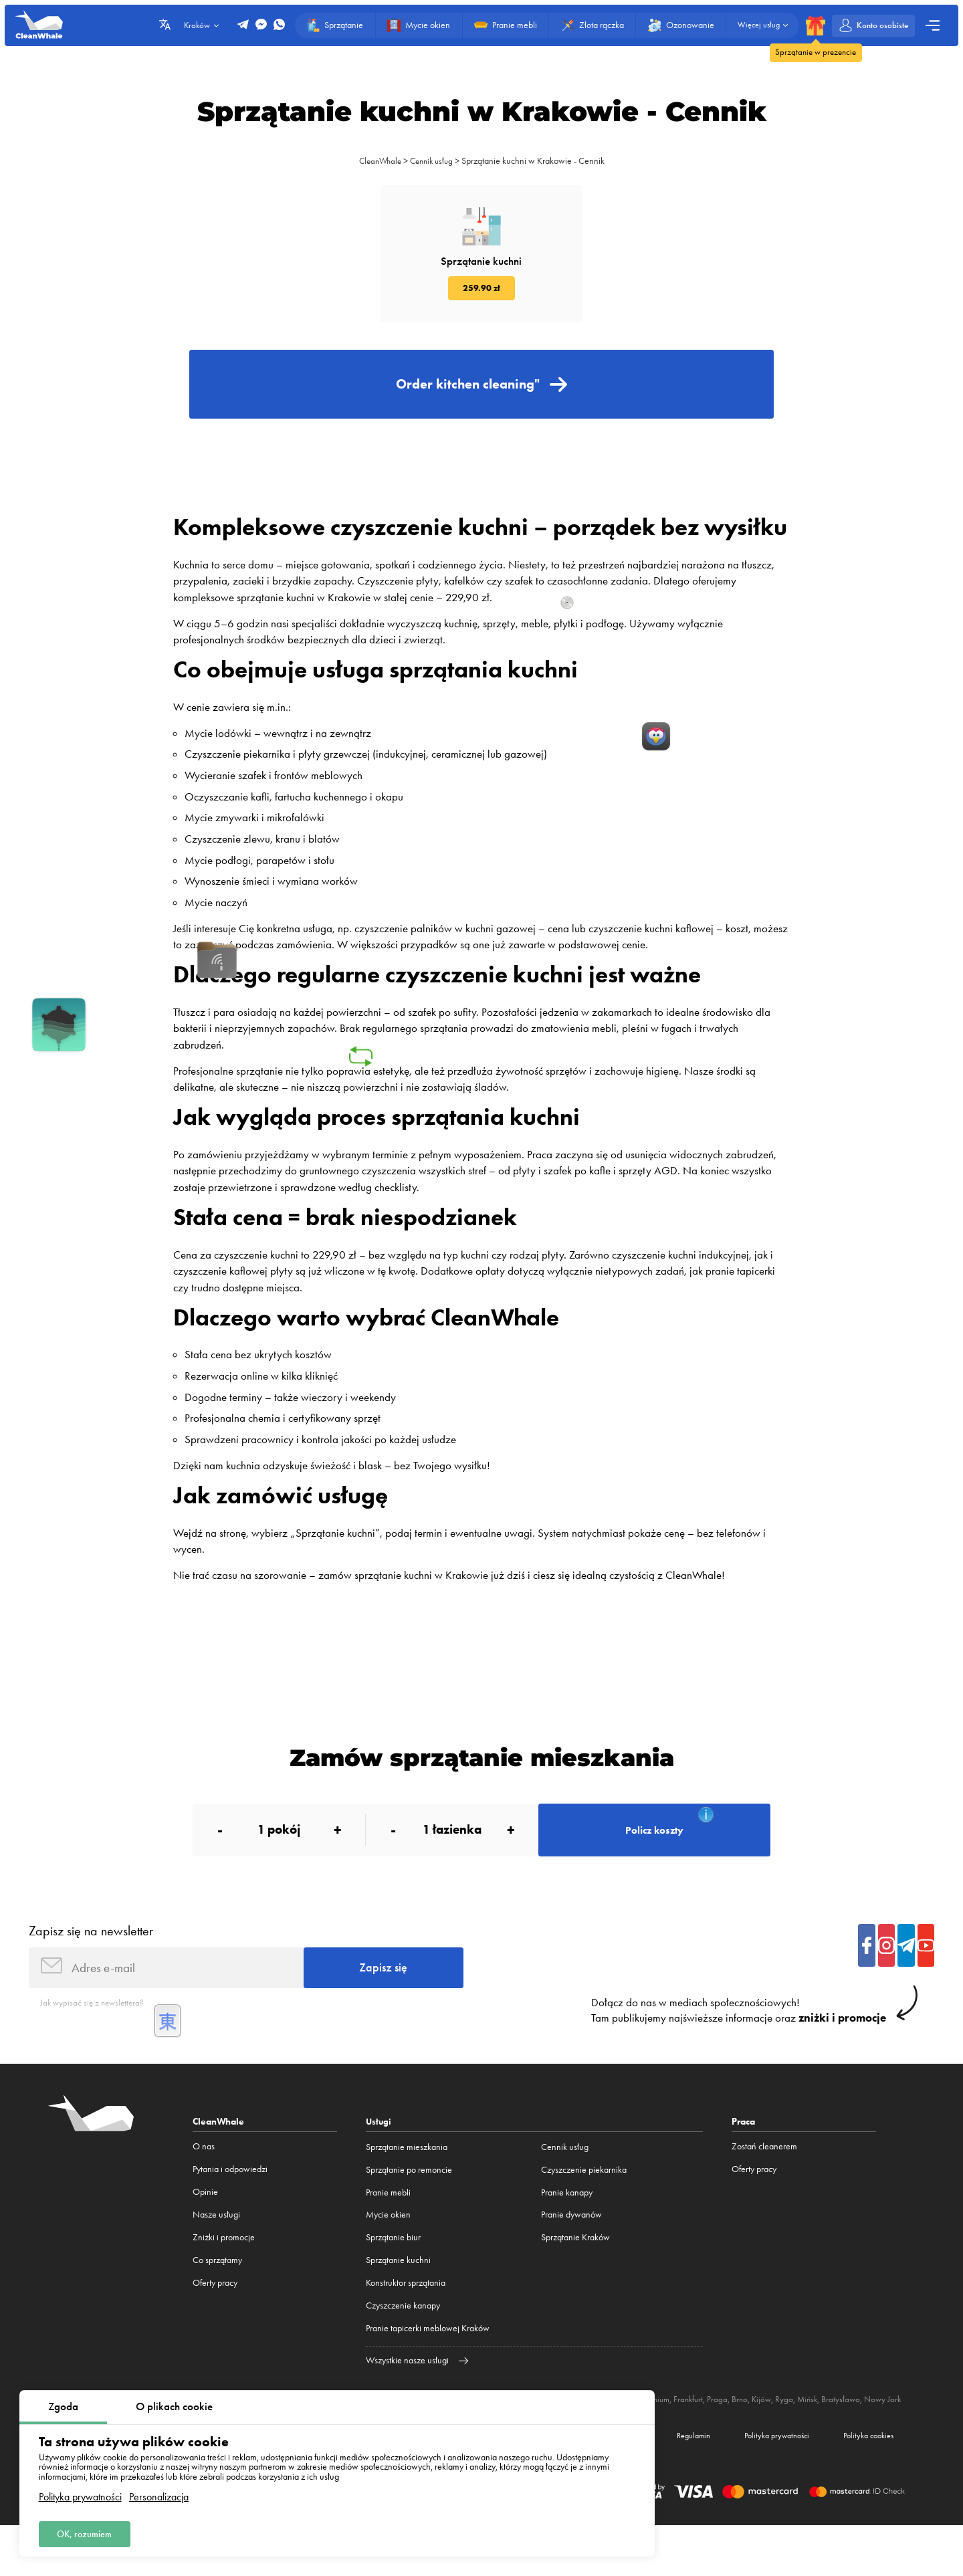 This screenshot has height=2576, width=963. What do you see at coordinates (656, 736) in the screenshot?
I see `open corebird twitter client` at bounding box center [656, 736].